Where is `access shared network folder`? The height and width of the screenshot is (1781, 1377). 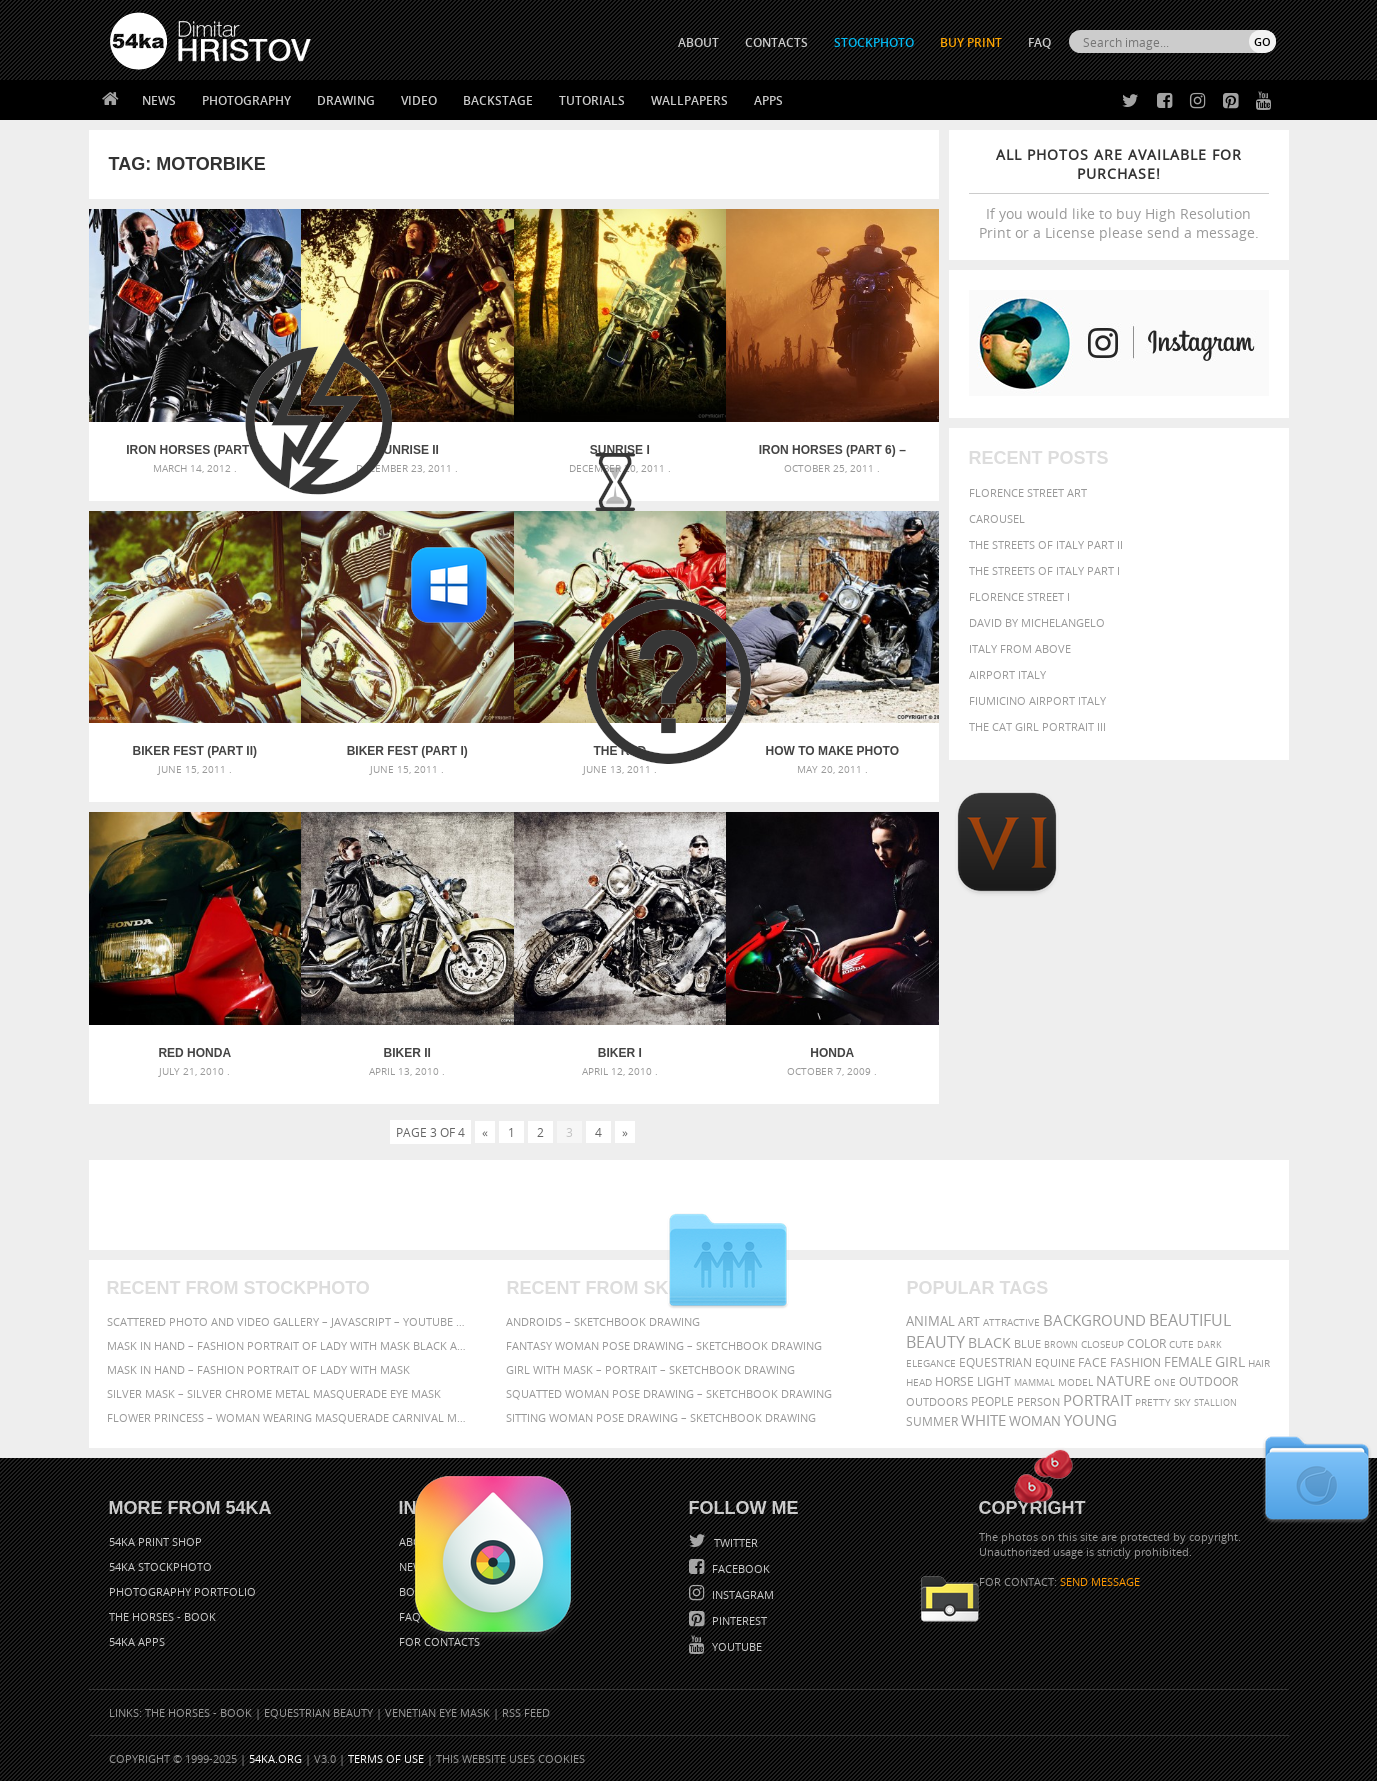 access shared network folder is located at coordinates (728, 1260).